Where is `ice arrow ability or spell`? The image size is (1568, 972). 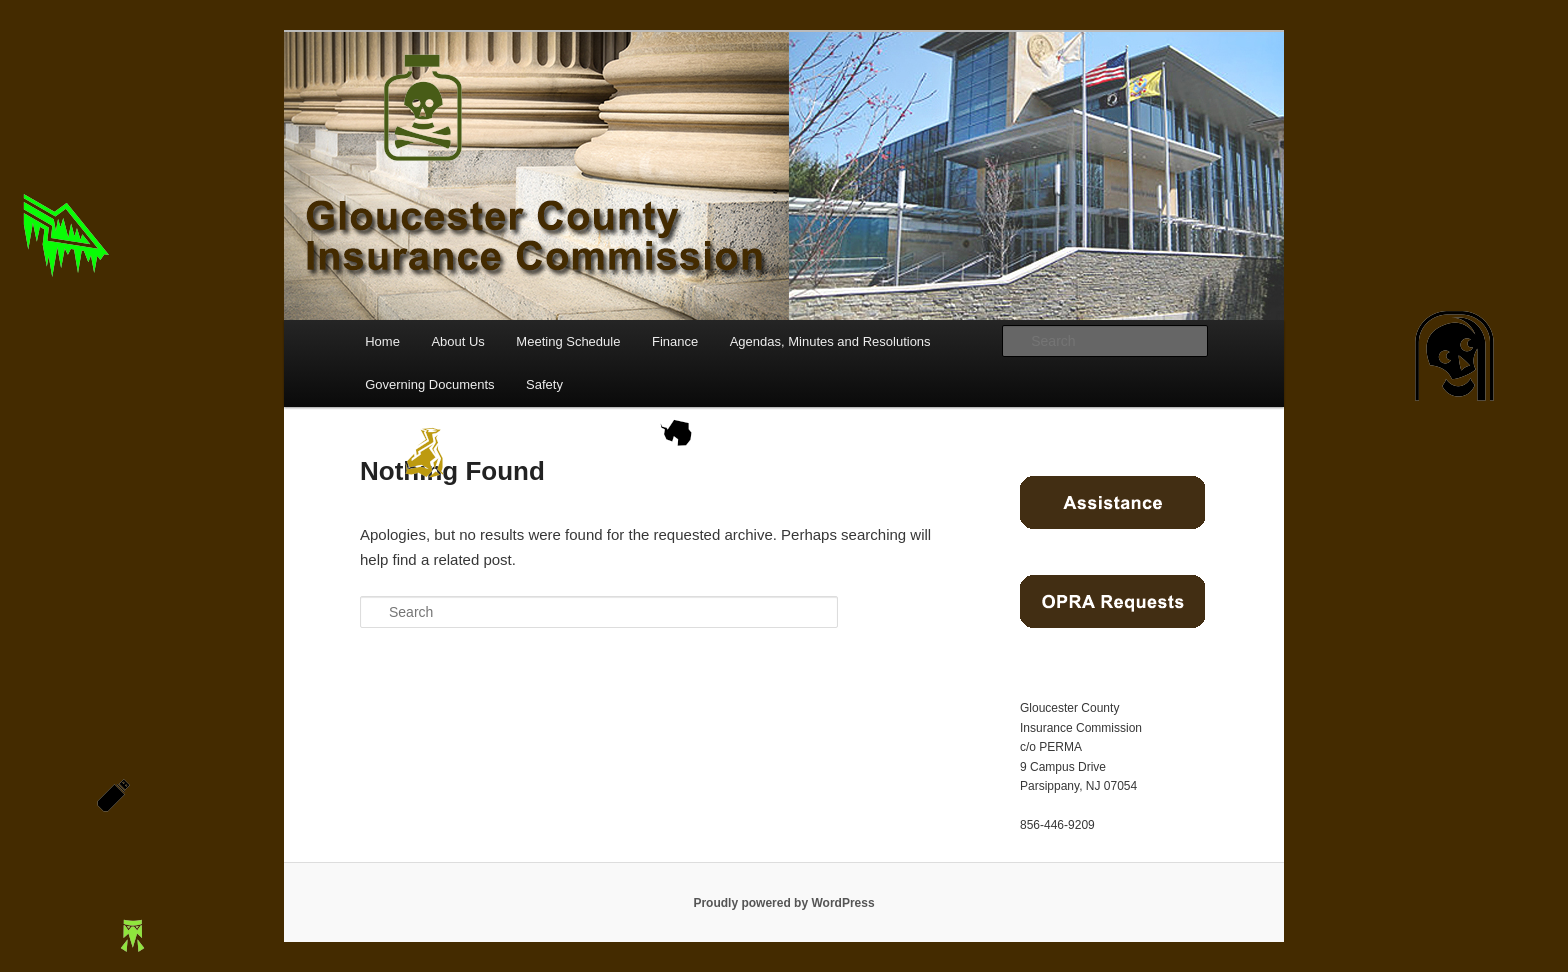
ice arrow ability or spell is located at coordinates (66, 234).